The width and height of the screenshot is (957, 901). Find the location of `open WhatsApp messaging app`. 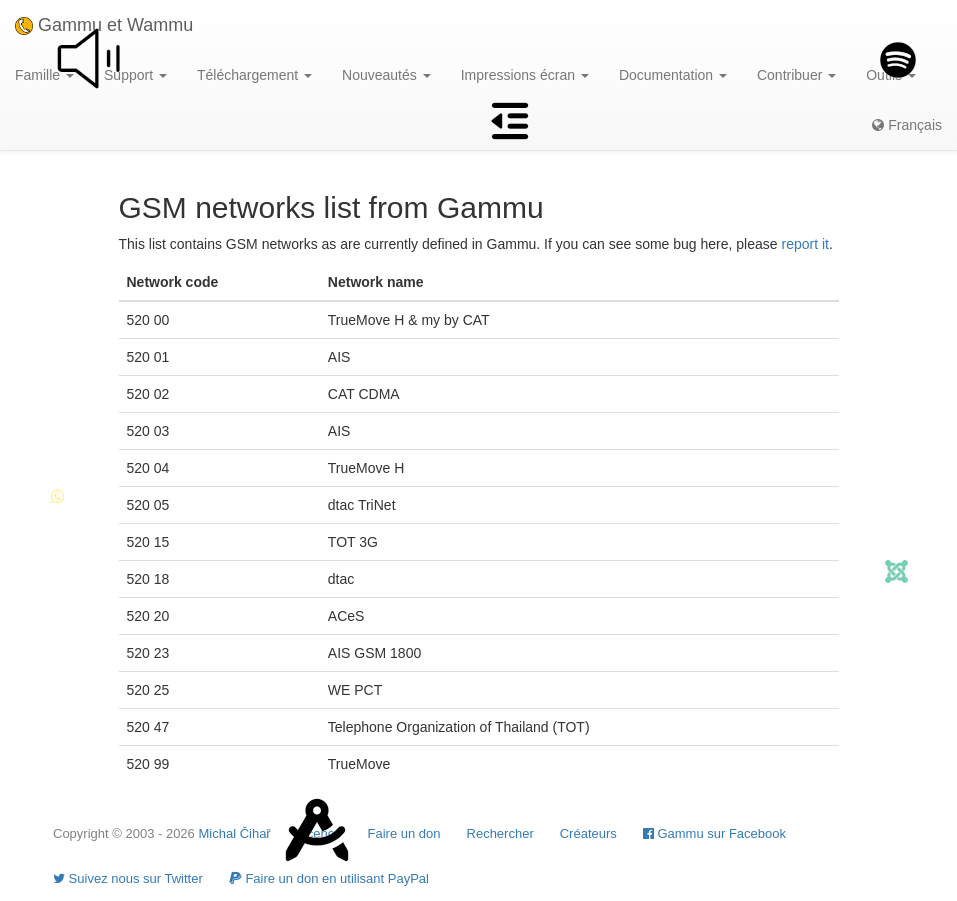

open WhatsApp messaging app is located at coordinates (57, 496).